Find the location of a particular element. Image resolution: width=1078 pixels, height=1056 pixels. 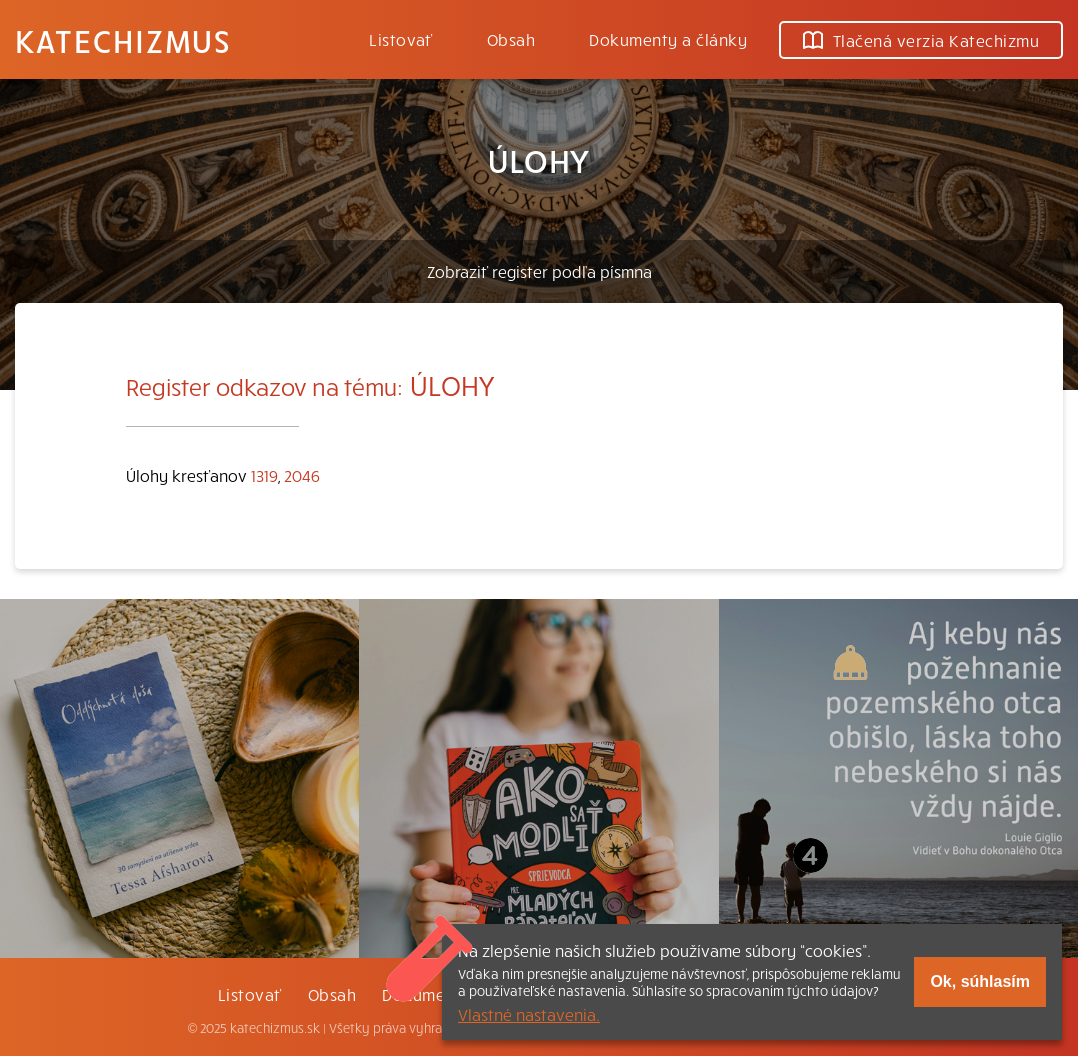

select winter or cold weather clothing category is located at coordinates (850, 664).